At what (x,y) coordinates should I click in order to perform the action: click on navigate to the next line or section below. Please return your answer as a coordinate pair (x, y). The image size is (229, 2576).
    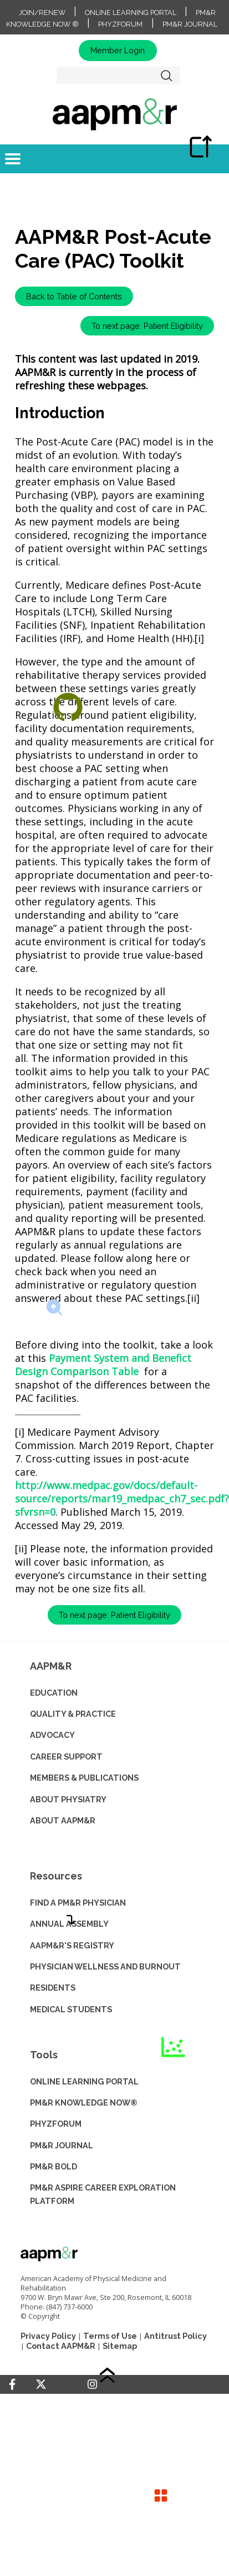
    Looking at the image, I should click on (71, 1920).